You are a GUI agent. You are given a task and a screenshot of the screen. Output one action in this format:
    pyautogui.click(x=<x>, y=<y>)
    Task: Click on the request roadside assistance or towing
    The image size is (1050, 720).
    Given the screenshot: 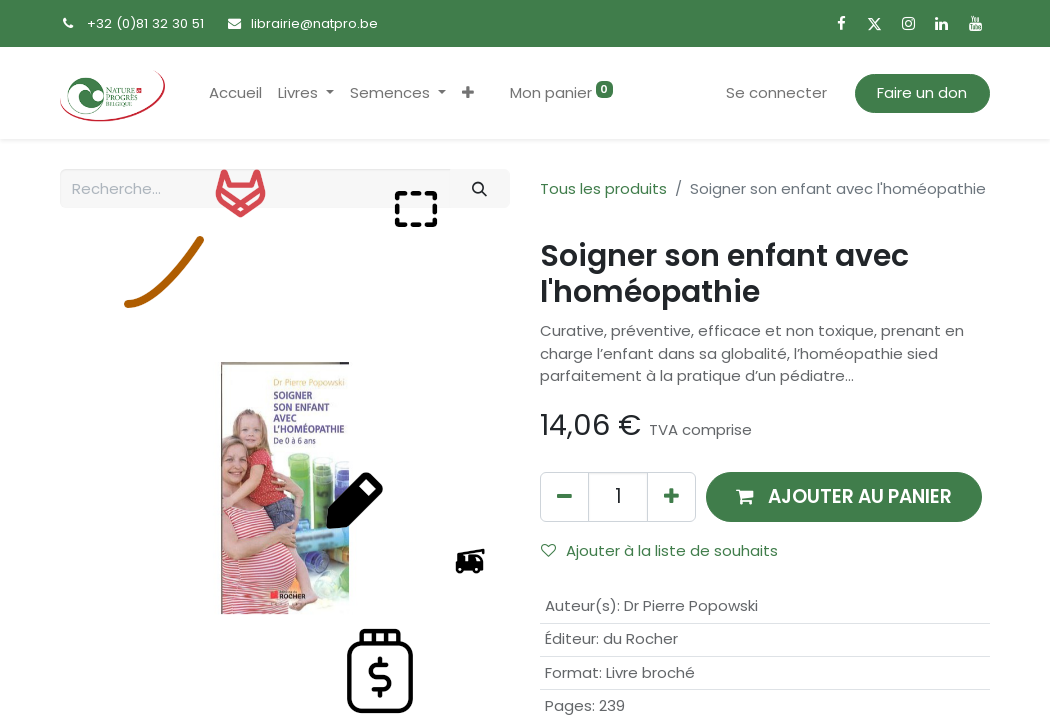 What is the action you would take?
    pyautogui.click(x=469, y=562)
    